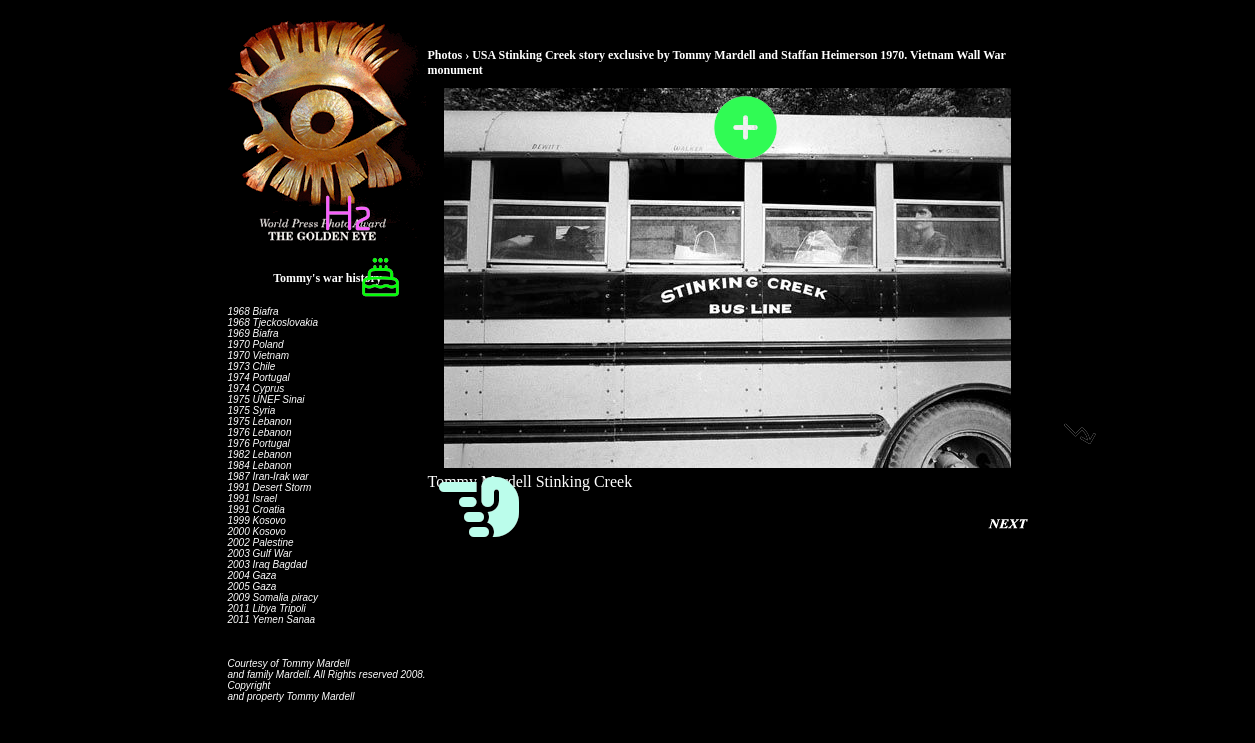 The image size is (1255, 743). I want to click on go back to the previous screen, so click(479, 507).